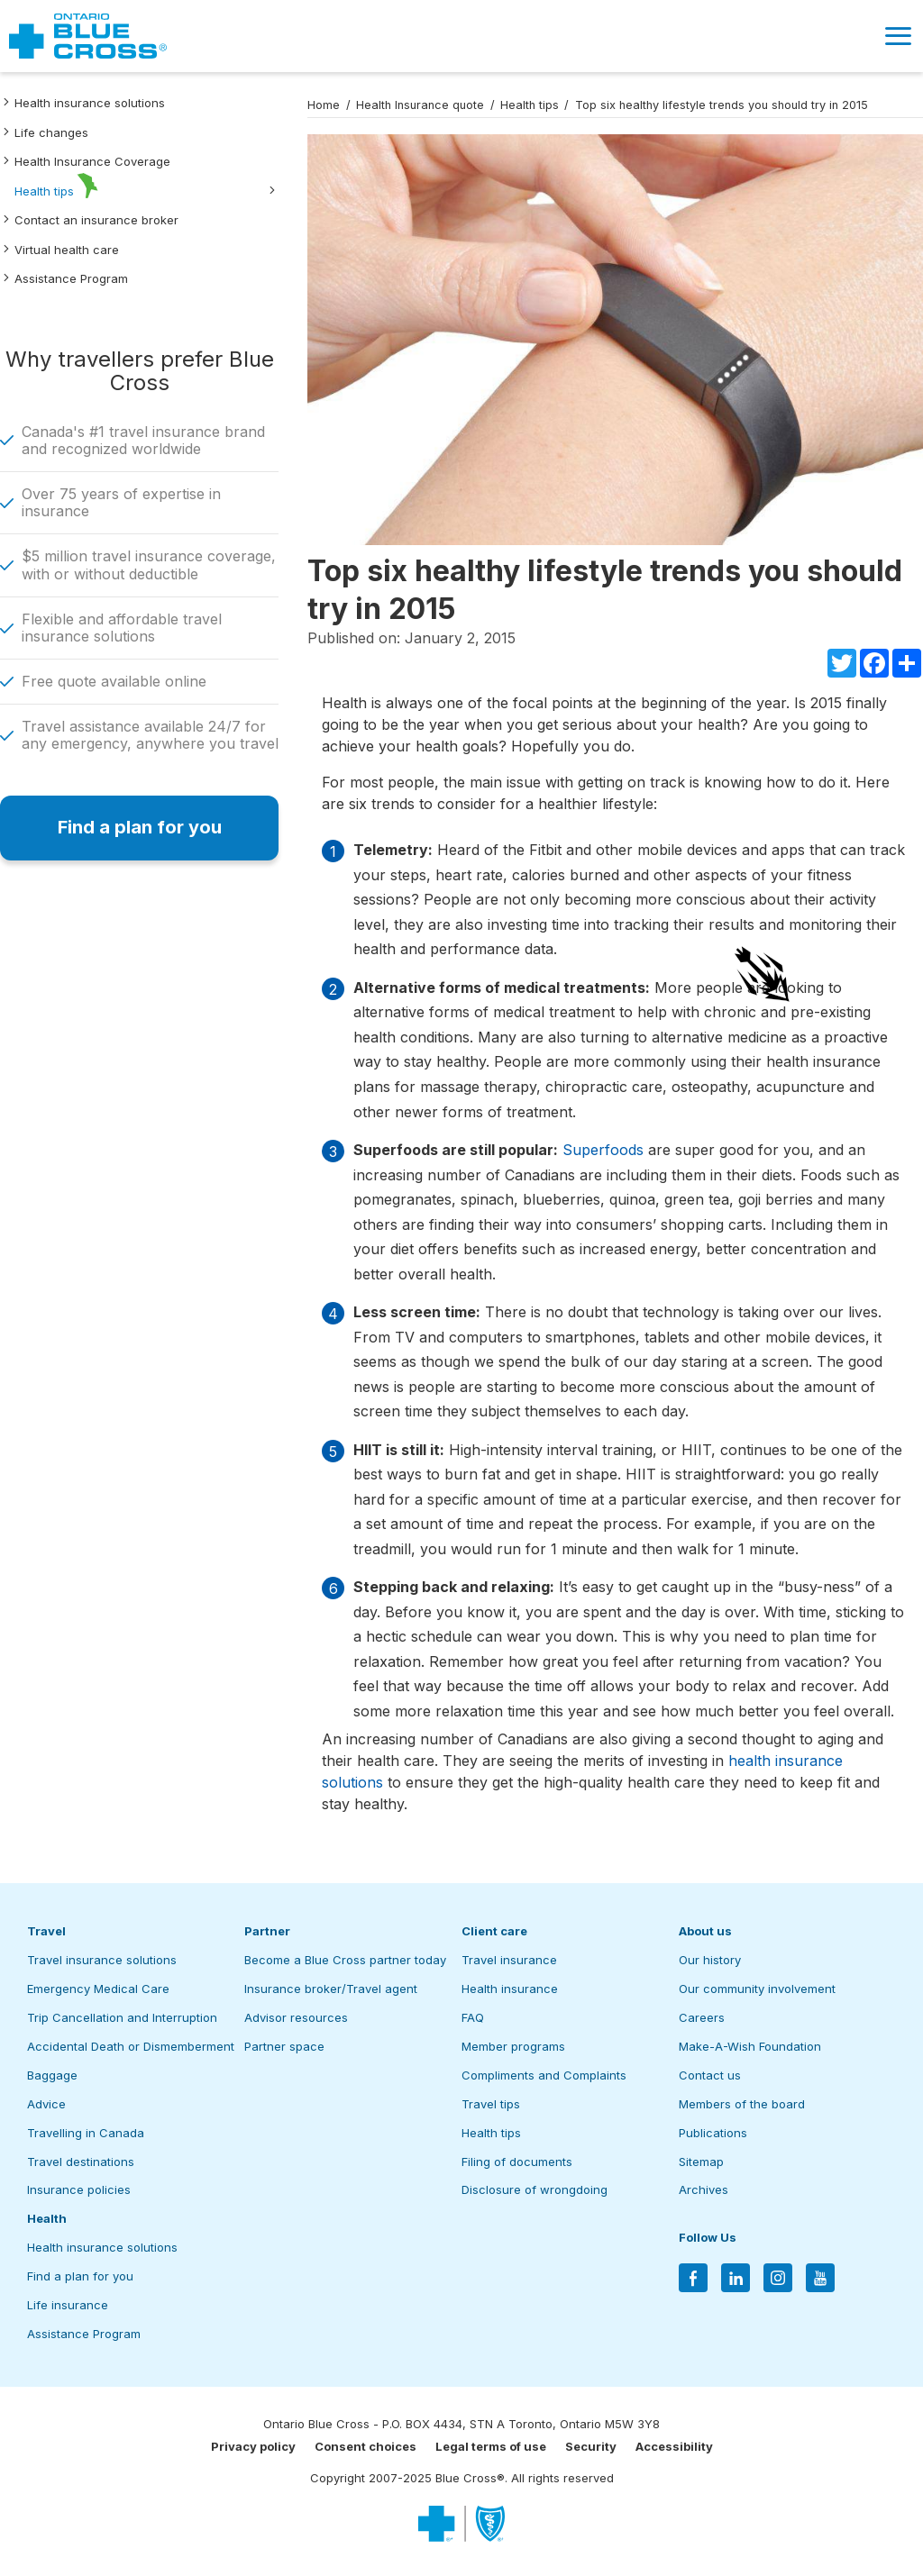  I want to click on indicates a power attack or special ability in a game, so click(762, 974).